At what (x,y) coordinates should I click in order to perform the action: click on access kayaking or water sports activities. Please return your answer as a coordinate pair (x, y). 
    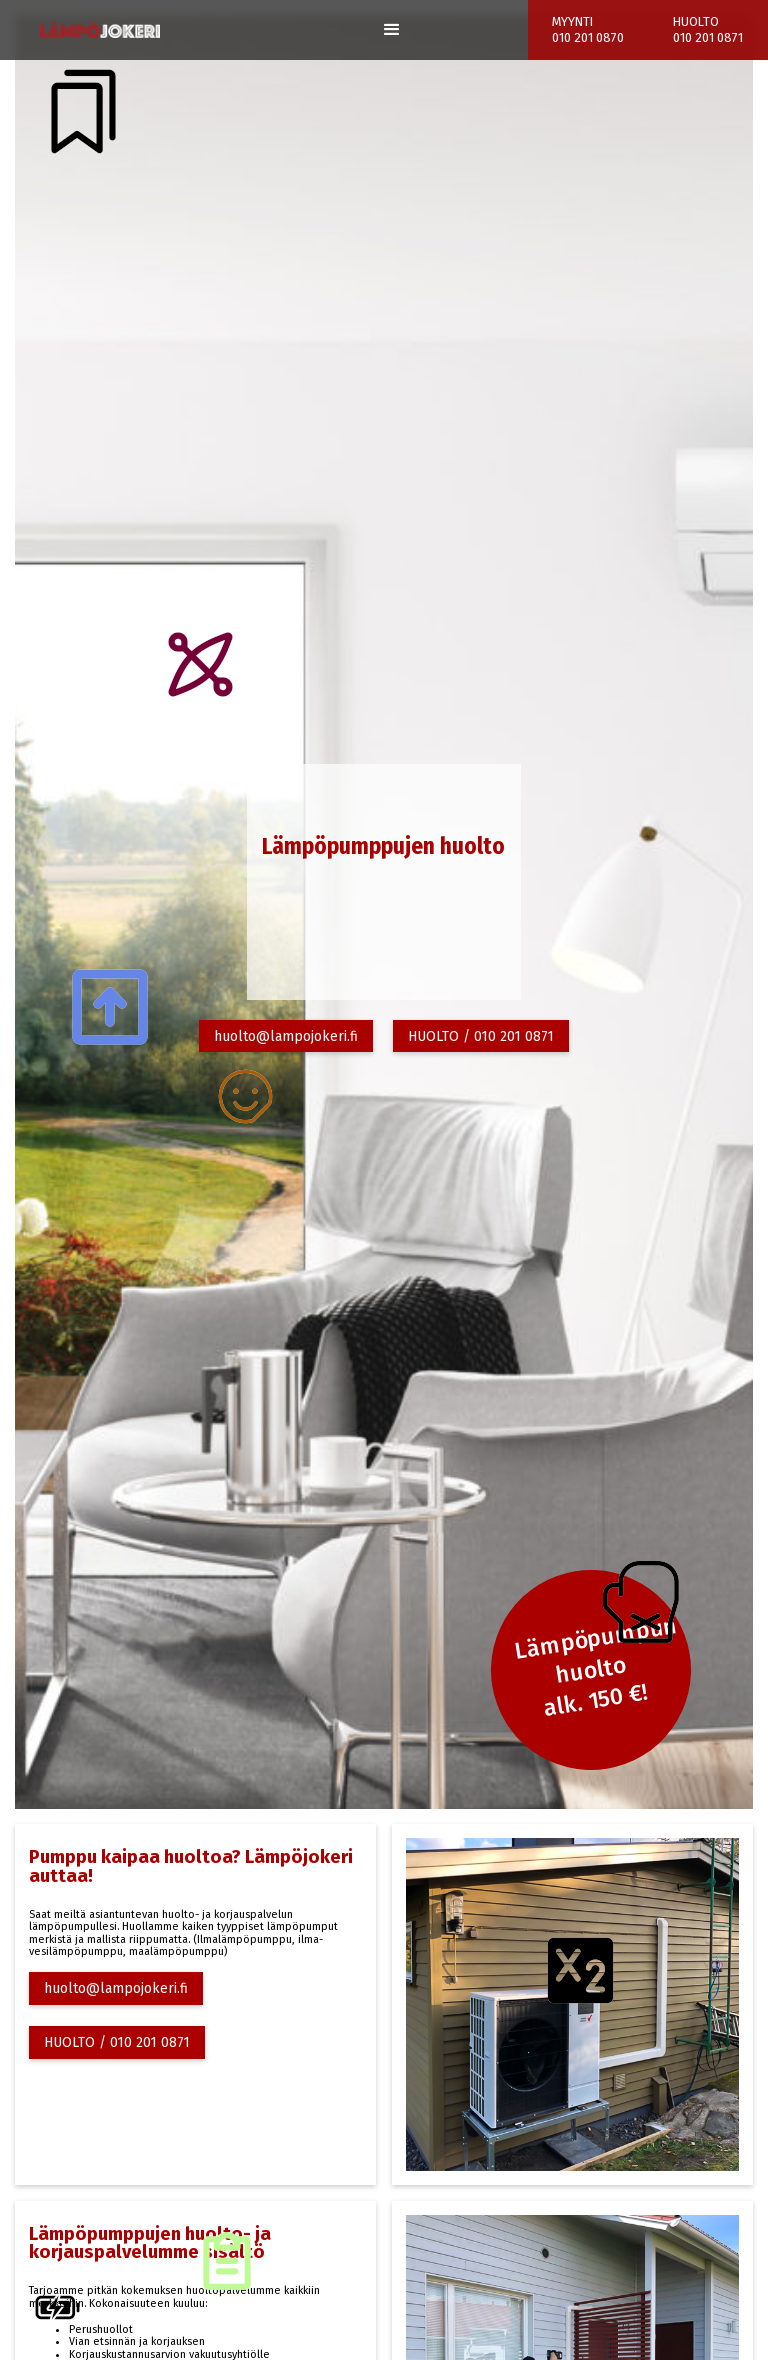
    Looking at the image, I should click on (200, 664).